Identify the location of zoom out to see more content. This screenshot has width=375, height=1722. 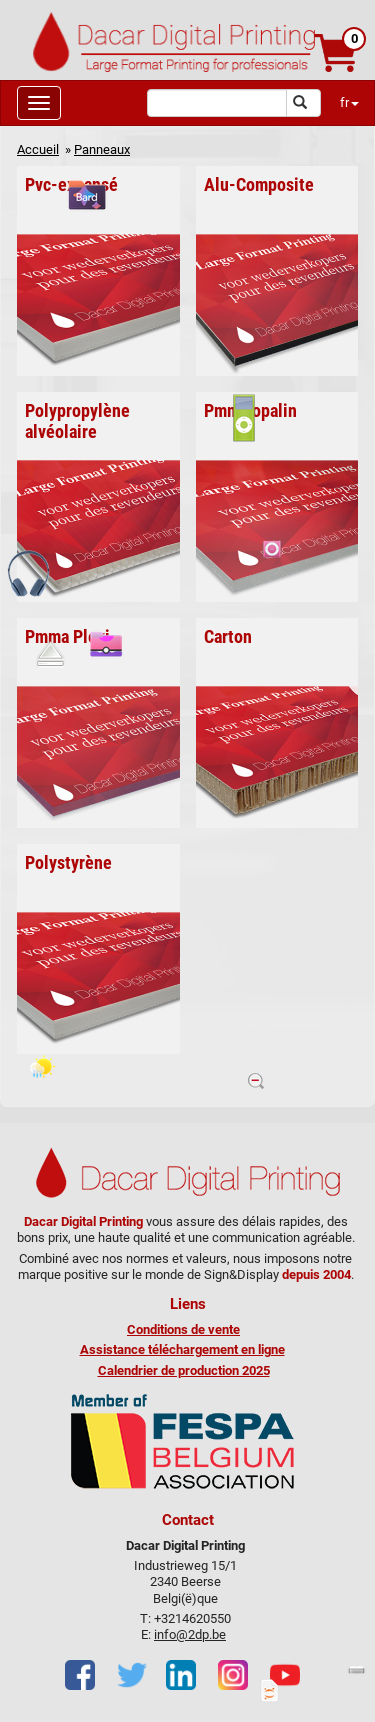
(256, 1081).